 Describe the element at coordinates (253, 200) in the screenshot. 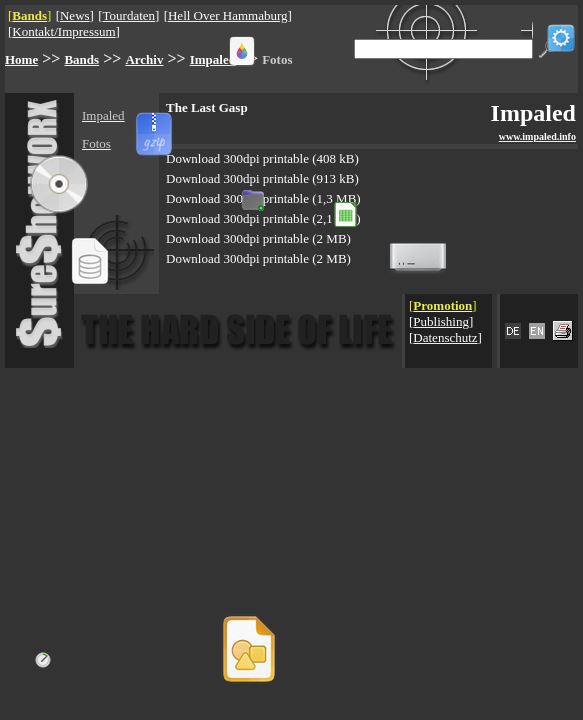

I see `create a new folder` at that location.